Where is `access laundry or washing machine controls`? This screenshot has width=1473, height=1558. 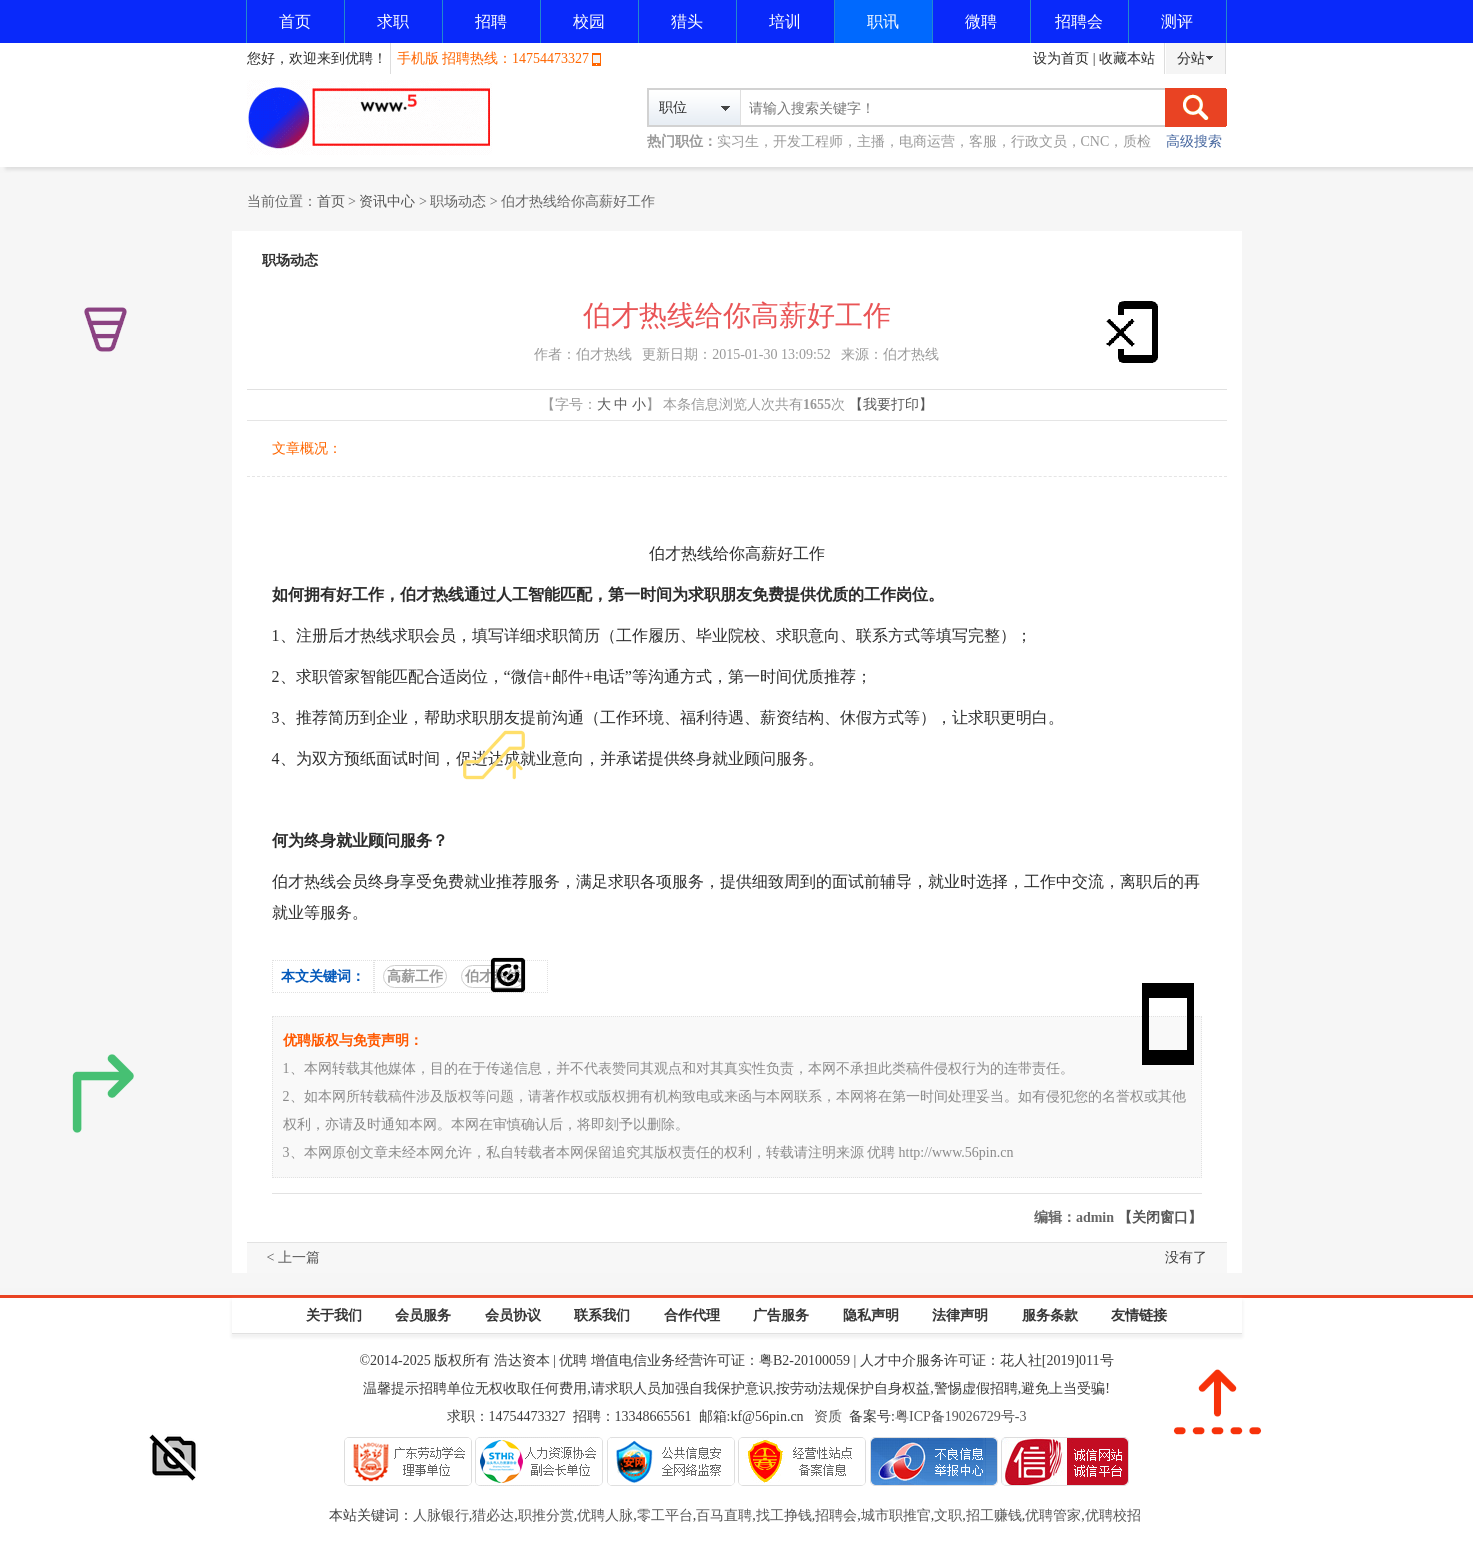
access laundry or washing machine controls is located at coordinates (508, 975).